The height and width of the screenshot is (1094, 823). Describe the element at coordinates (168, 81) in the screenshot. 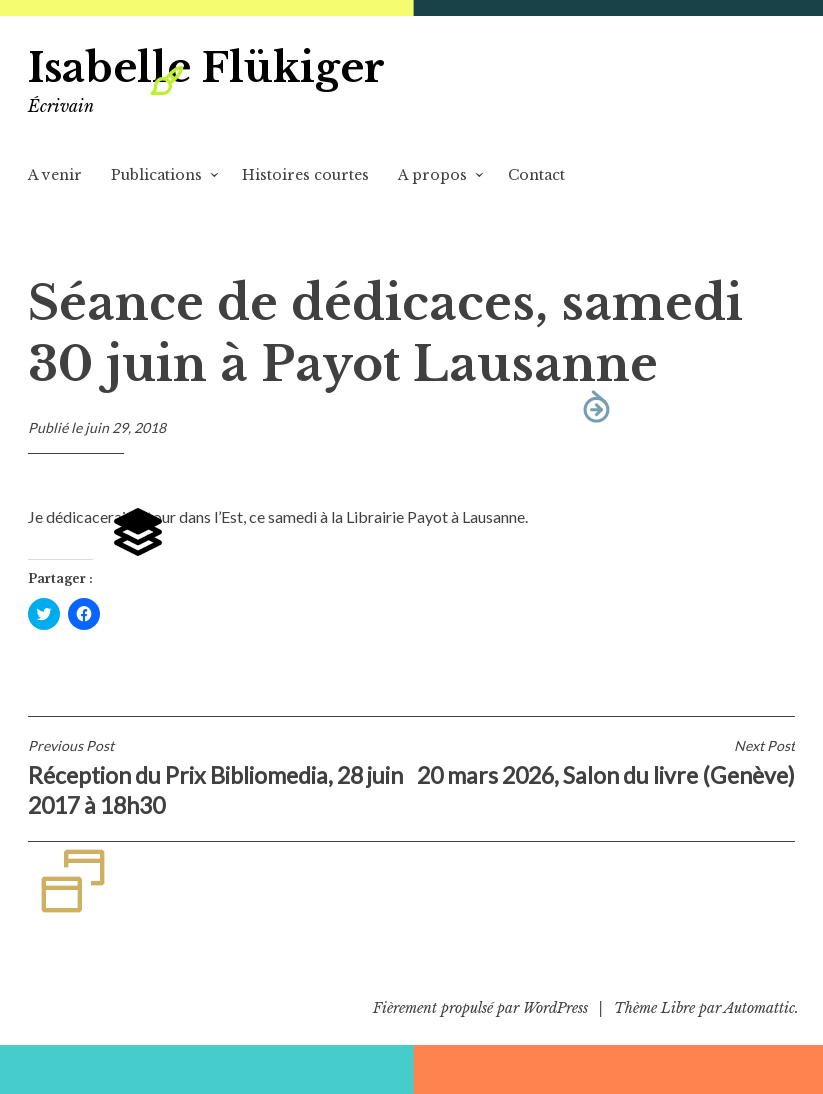

I see `access drawing or painting tools` at that location.